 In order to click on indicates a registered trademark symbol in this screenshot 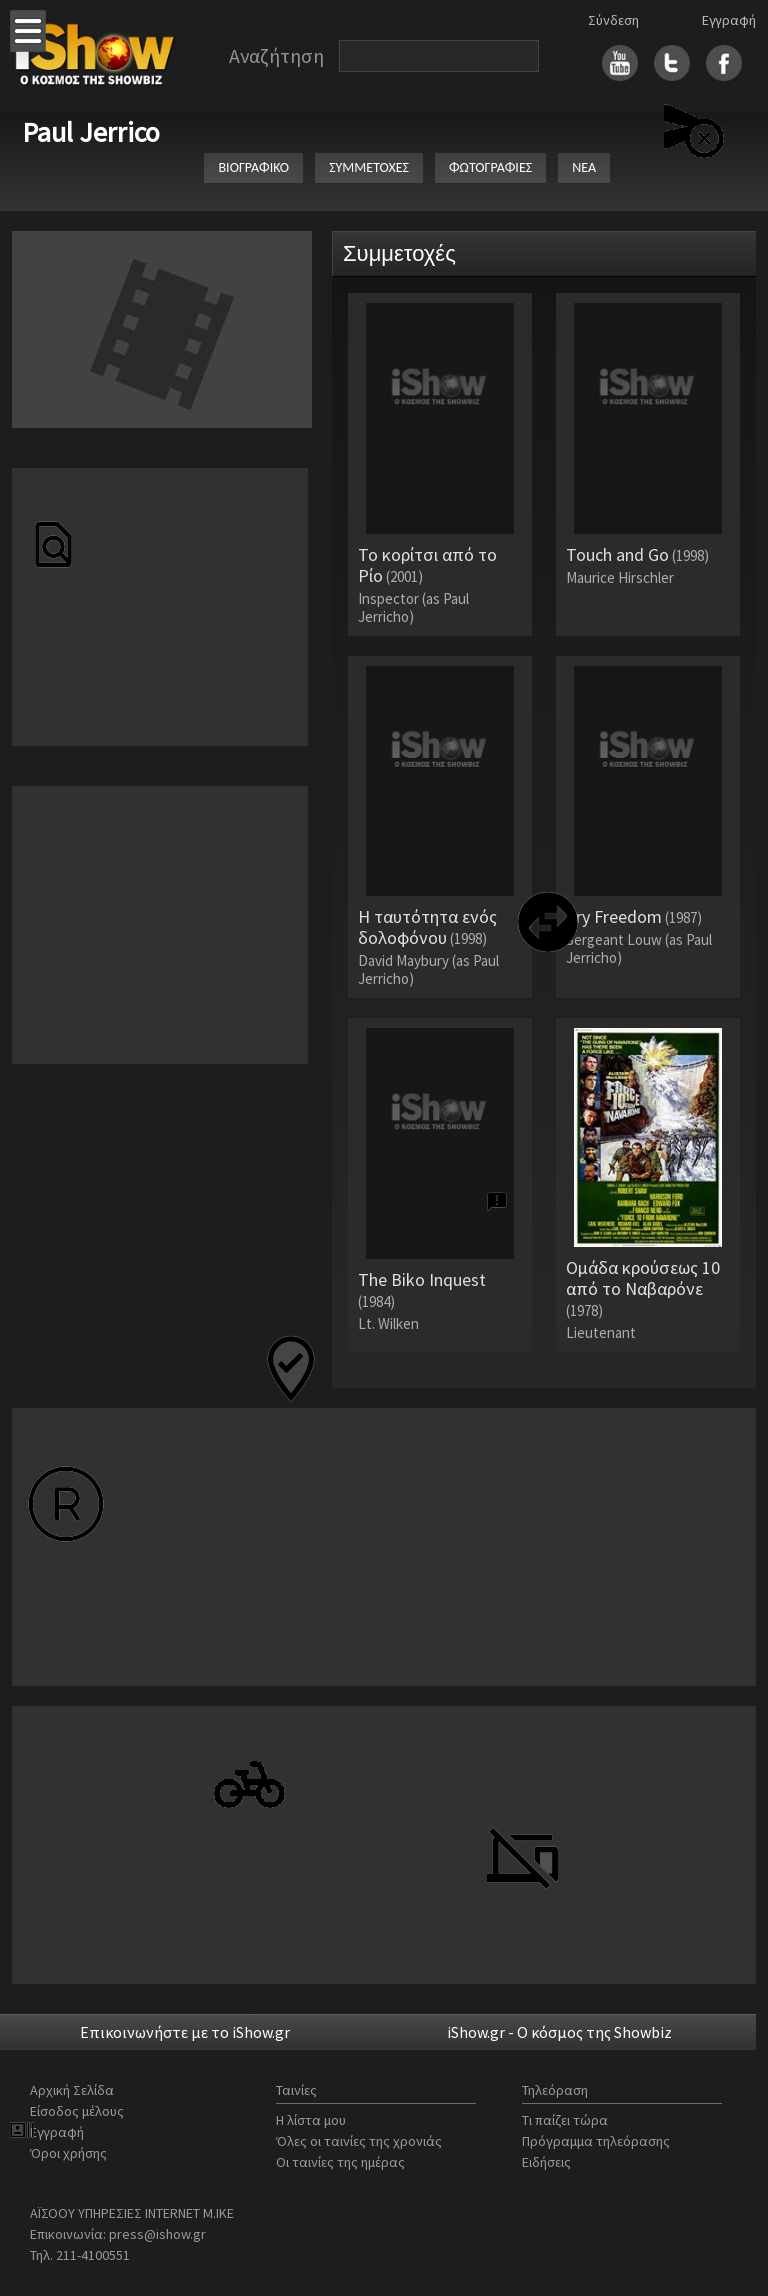, I will do `click(66, 1504)`.